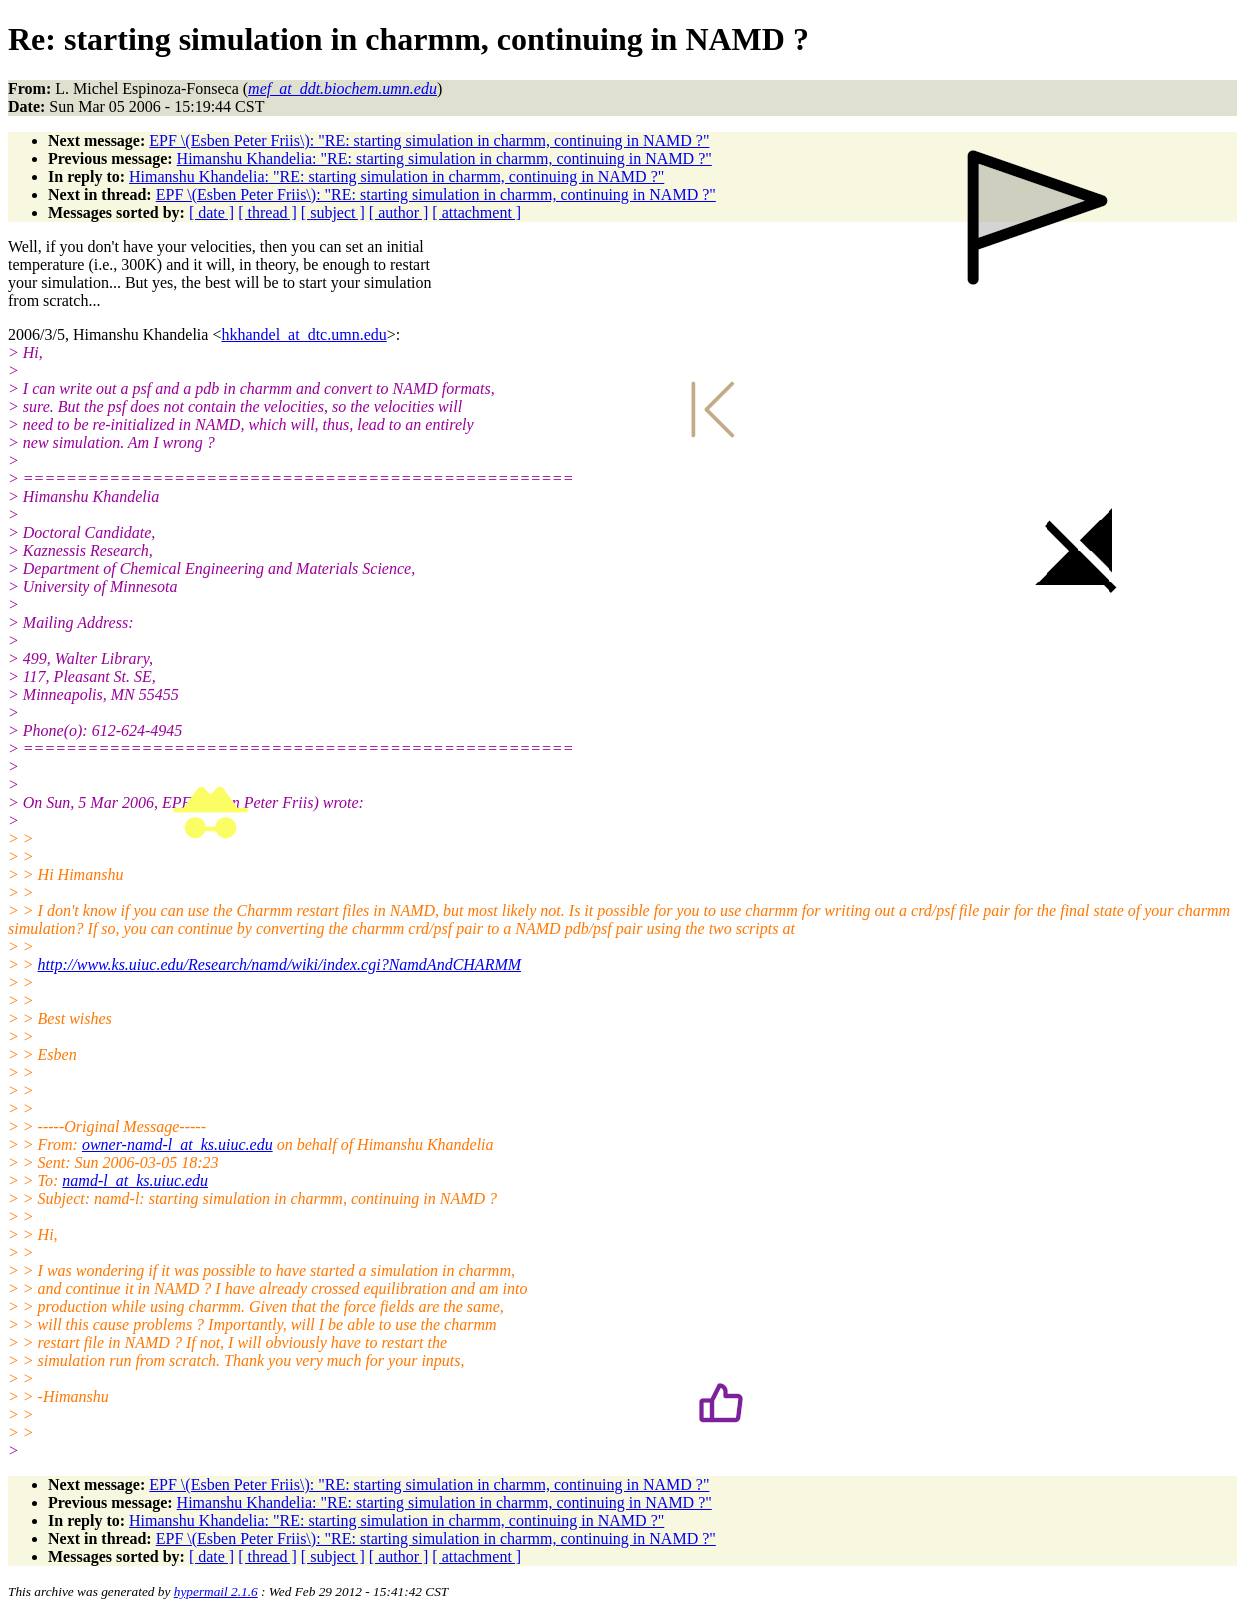  What do you see at coordinates (721, 1405) in the screenshot?
I see `like or approve a post` at bounding box center [721, 1405].